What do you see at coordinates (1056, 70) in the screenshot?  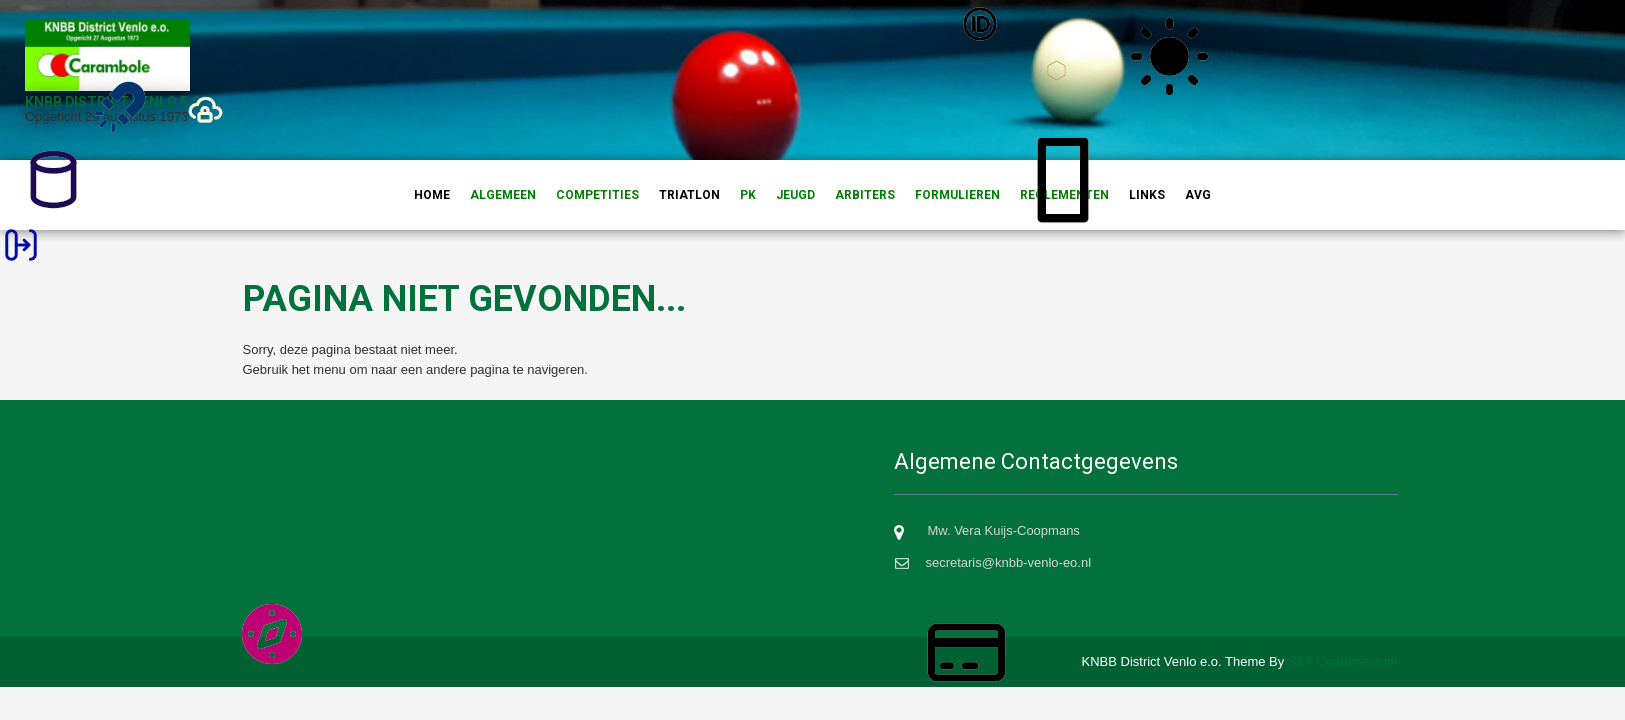 I see `generic shape or container element` at bounding box center [1056, 70].